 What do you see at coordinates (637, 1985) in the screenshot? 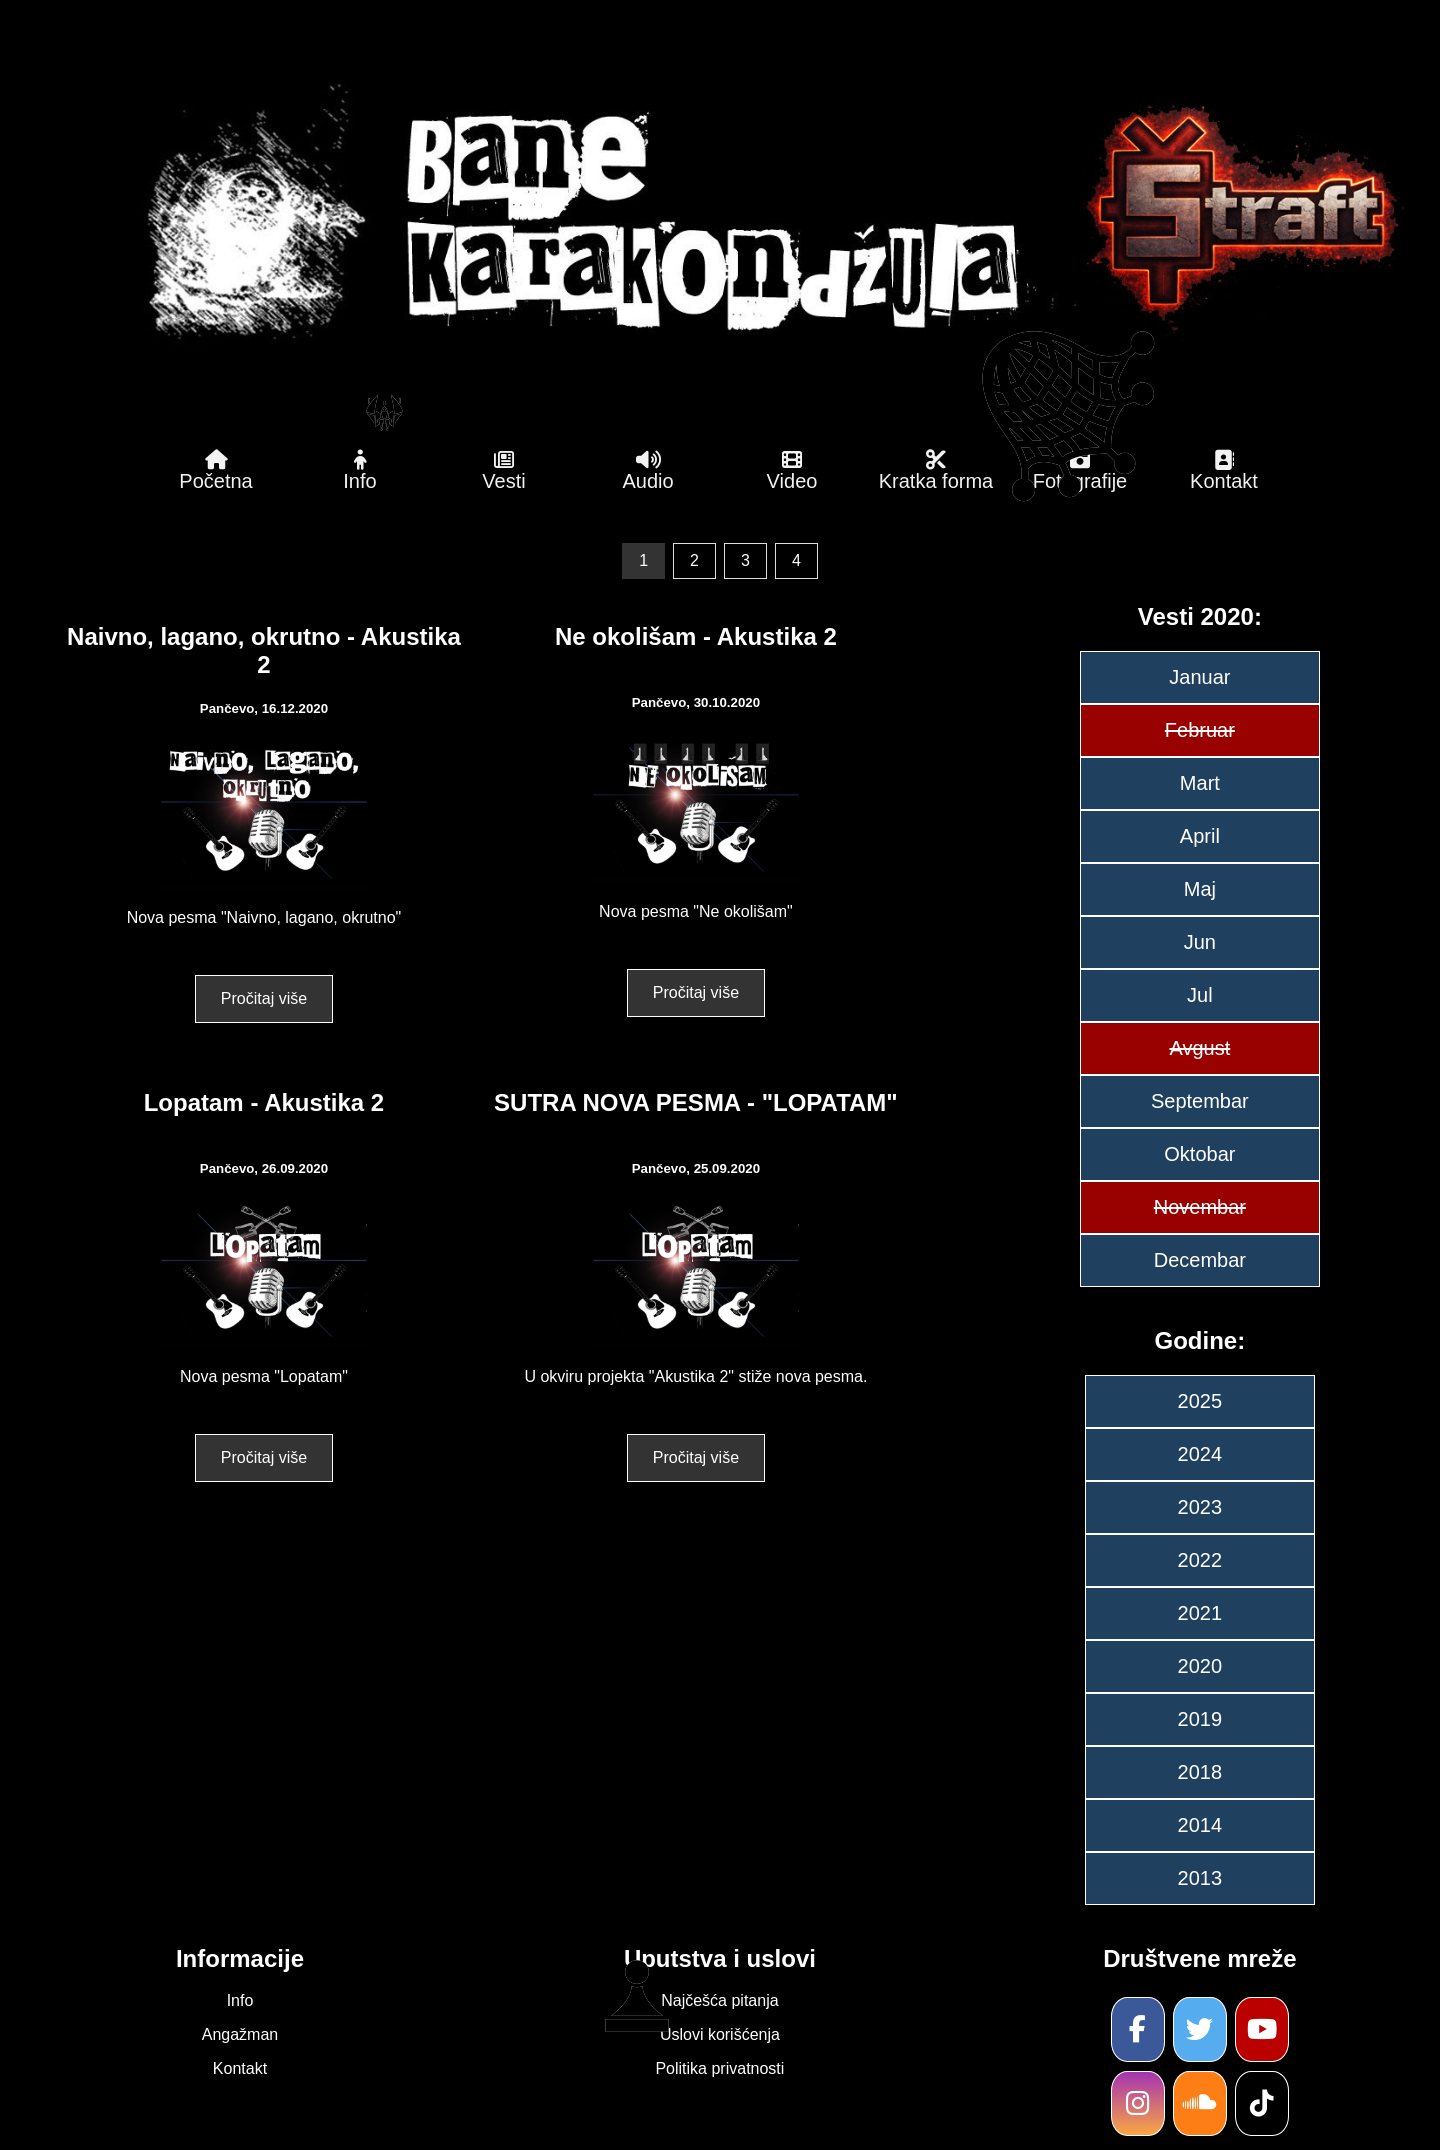
I see `play chess or start a chess game` at bounding box center [637, 1985].